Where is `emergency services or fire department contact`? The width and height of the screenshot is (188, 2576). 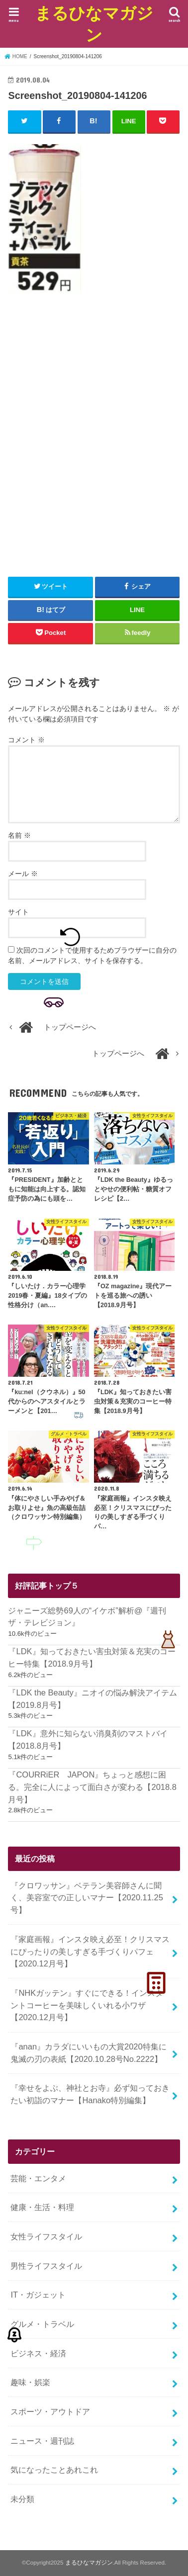
emergency services or fire department contact is located at coordinates (78, 1415).